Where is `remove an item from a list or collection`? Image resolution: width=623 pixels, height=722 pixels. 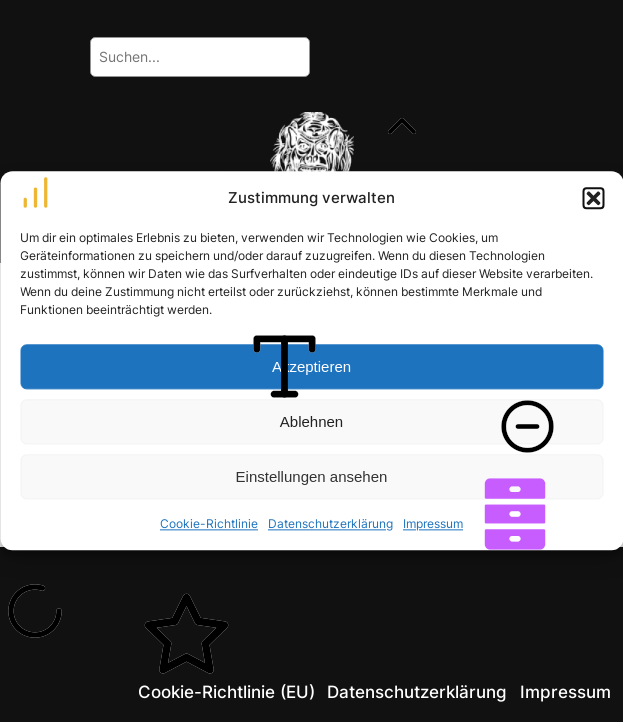 remove an item from a list or collection is located at coordinates (527, 426).